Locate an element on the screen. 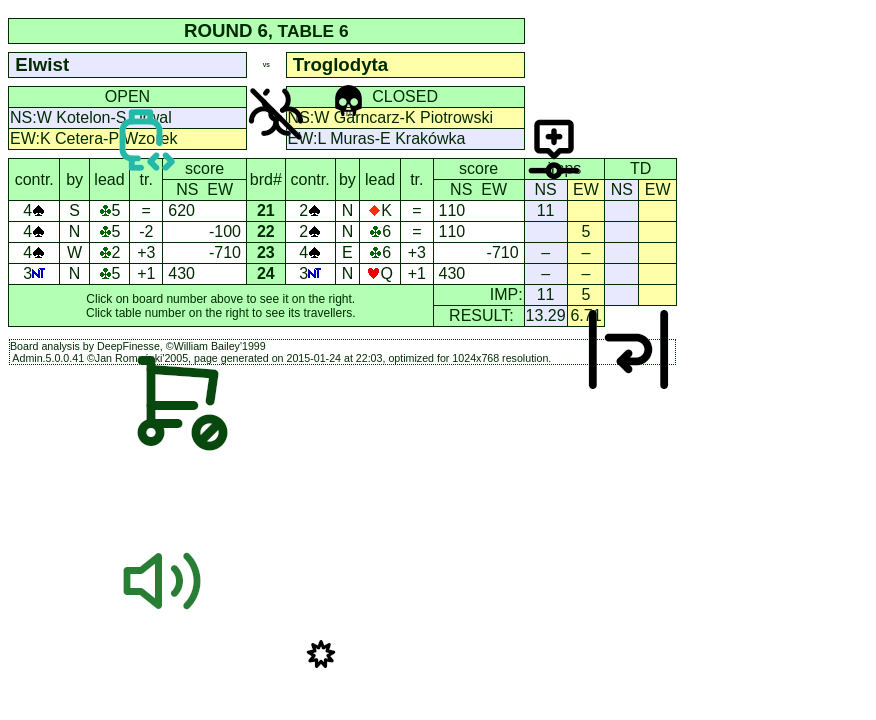  add a new event to the timeline is located at coordinates (554, 148).